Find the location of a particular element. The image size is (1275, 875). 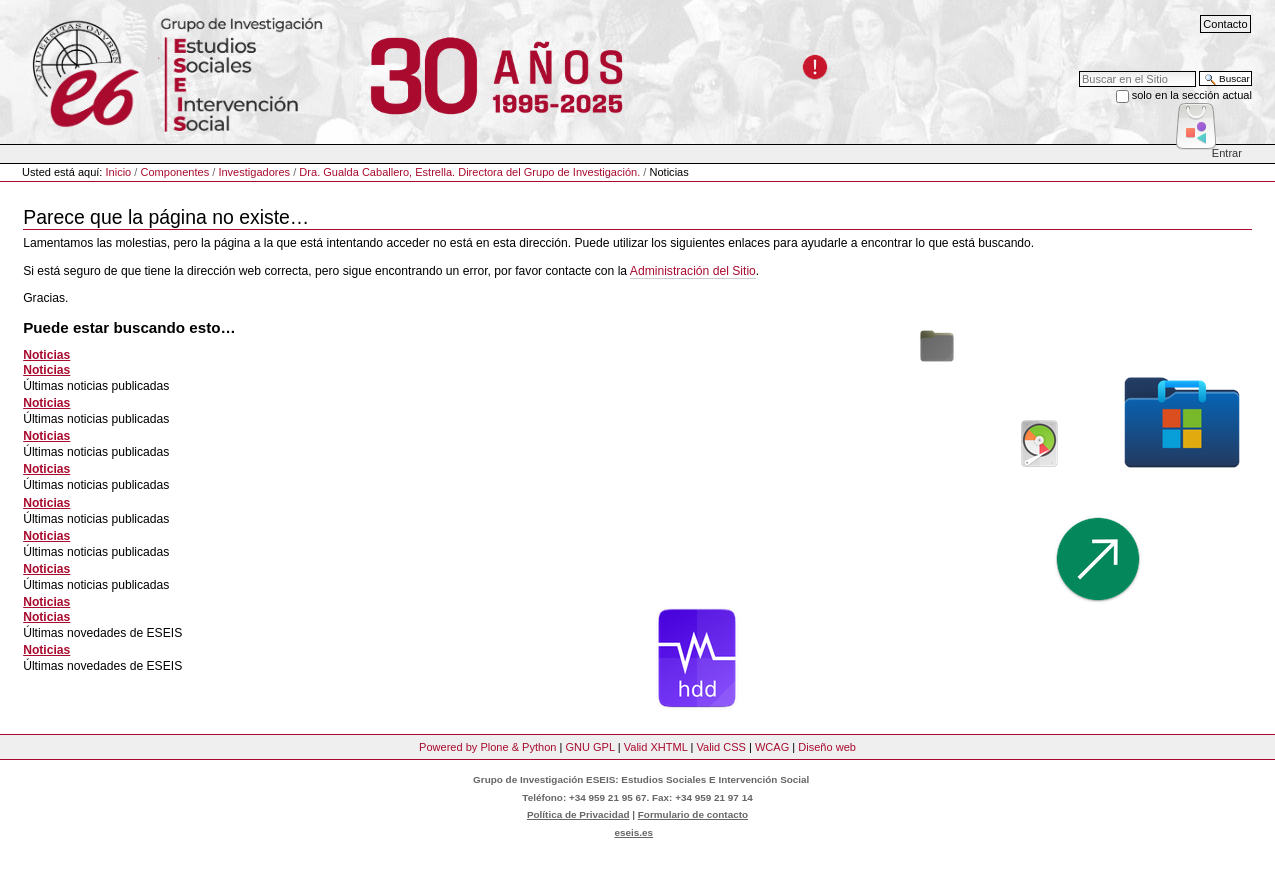

open the software center to browse and install apps is located at coordinates (1196, 126).